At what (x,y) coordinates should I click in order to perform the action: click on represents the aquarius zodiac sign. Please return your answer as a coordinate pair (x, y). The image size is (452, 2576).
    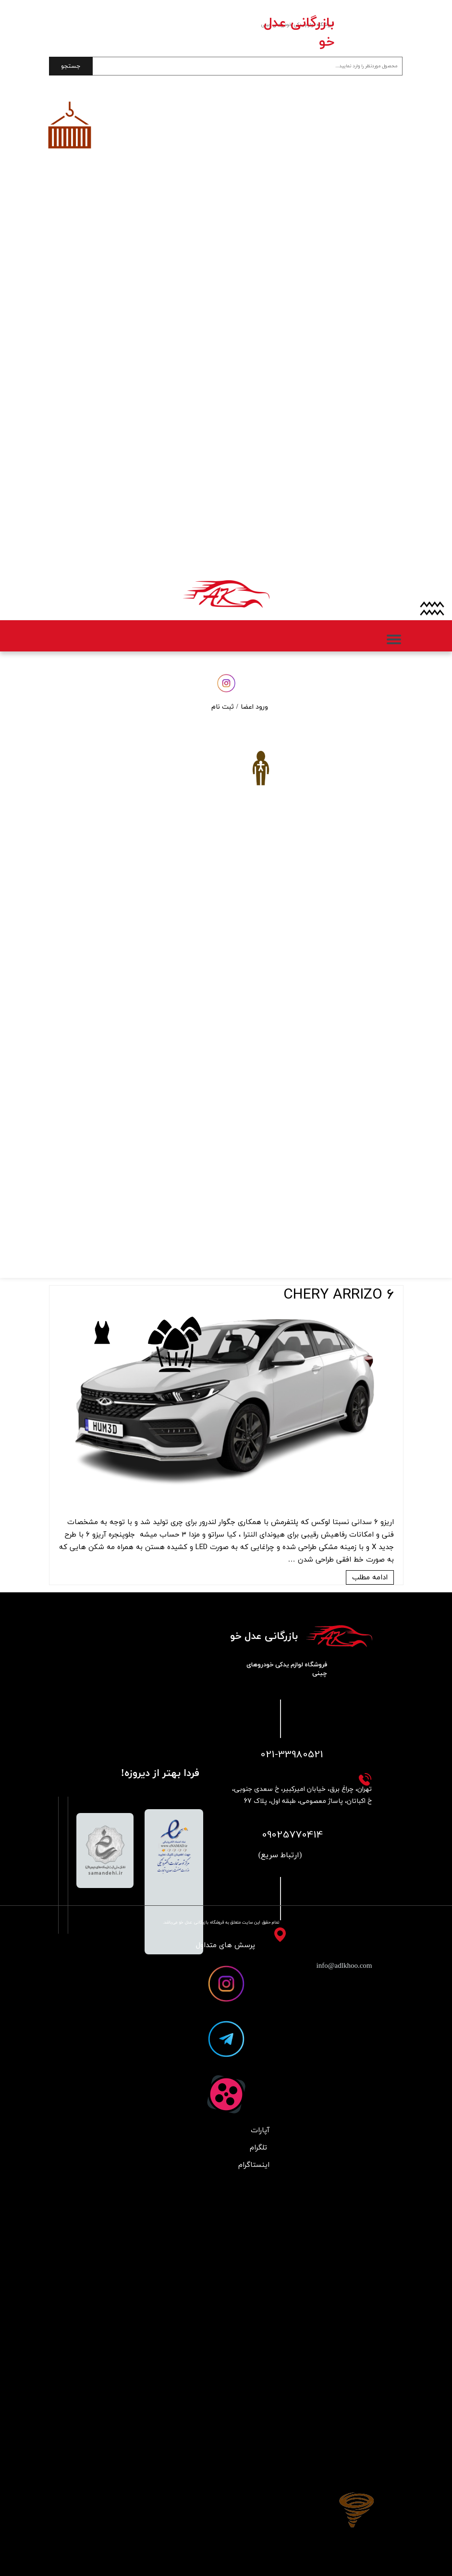
    Looking at the image, I should click on (432, 608).